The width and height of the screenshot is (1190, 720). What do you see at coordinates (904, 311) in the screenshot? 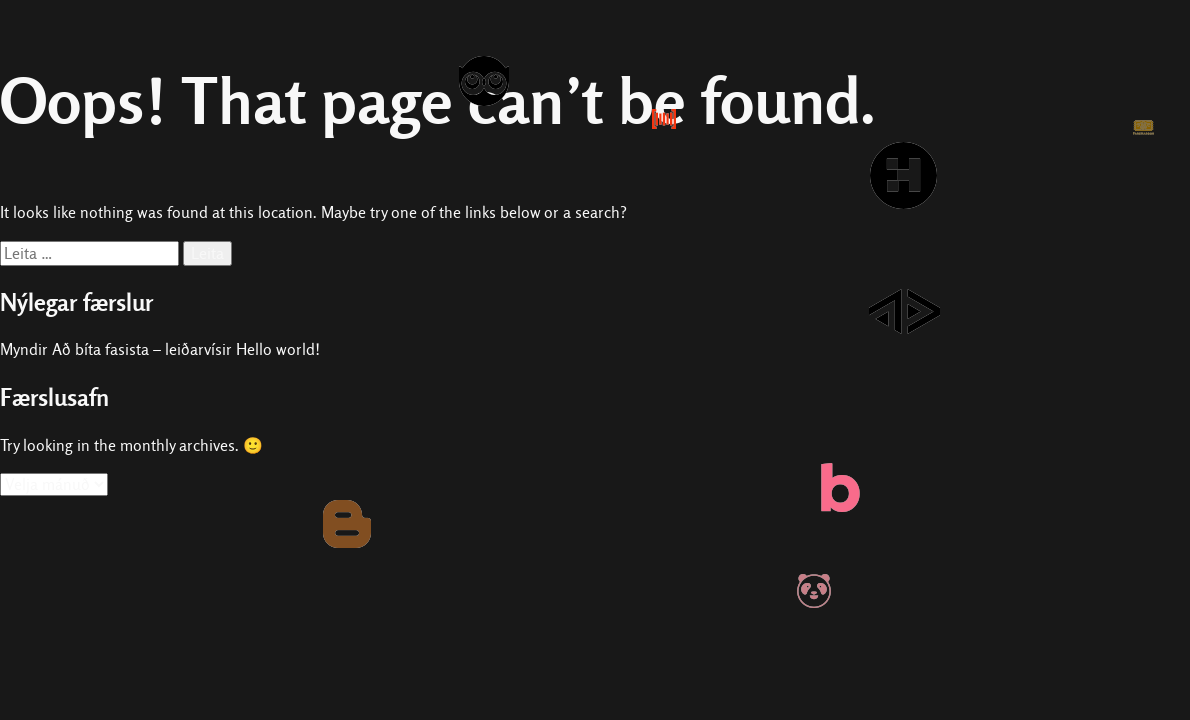
I see `activitypub protocol logo` at bounding box center [904, 311].